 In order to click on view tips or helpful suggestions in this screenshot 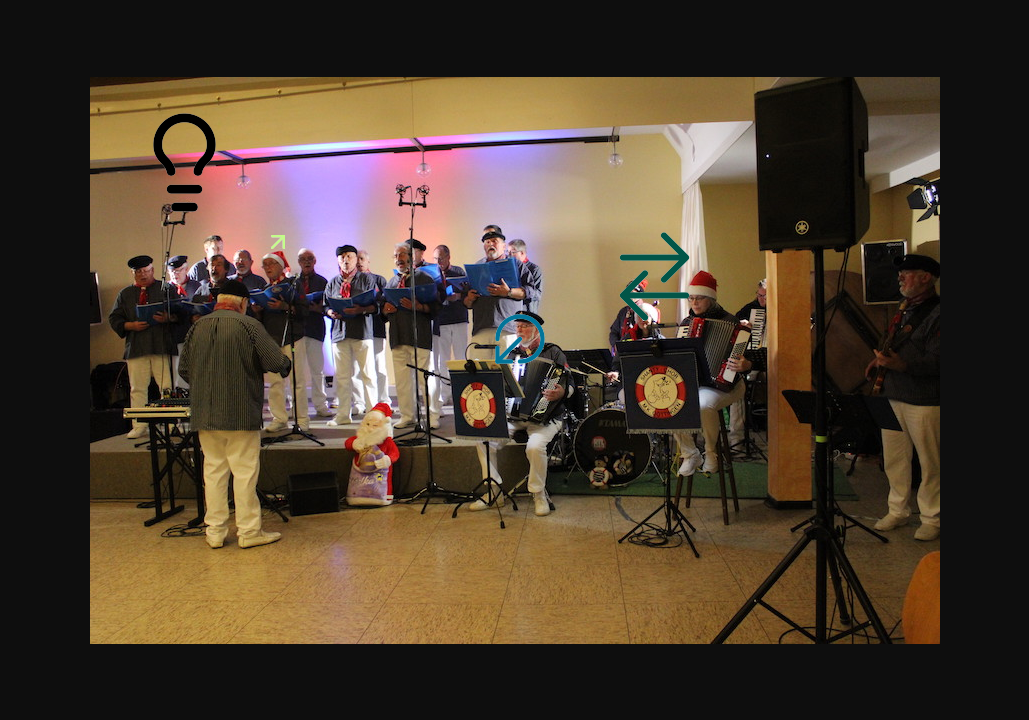, I will do `click(184, 162)`.